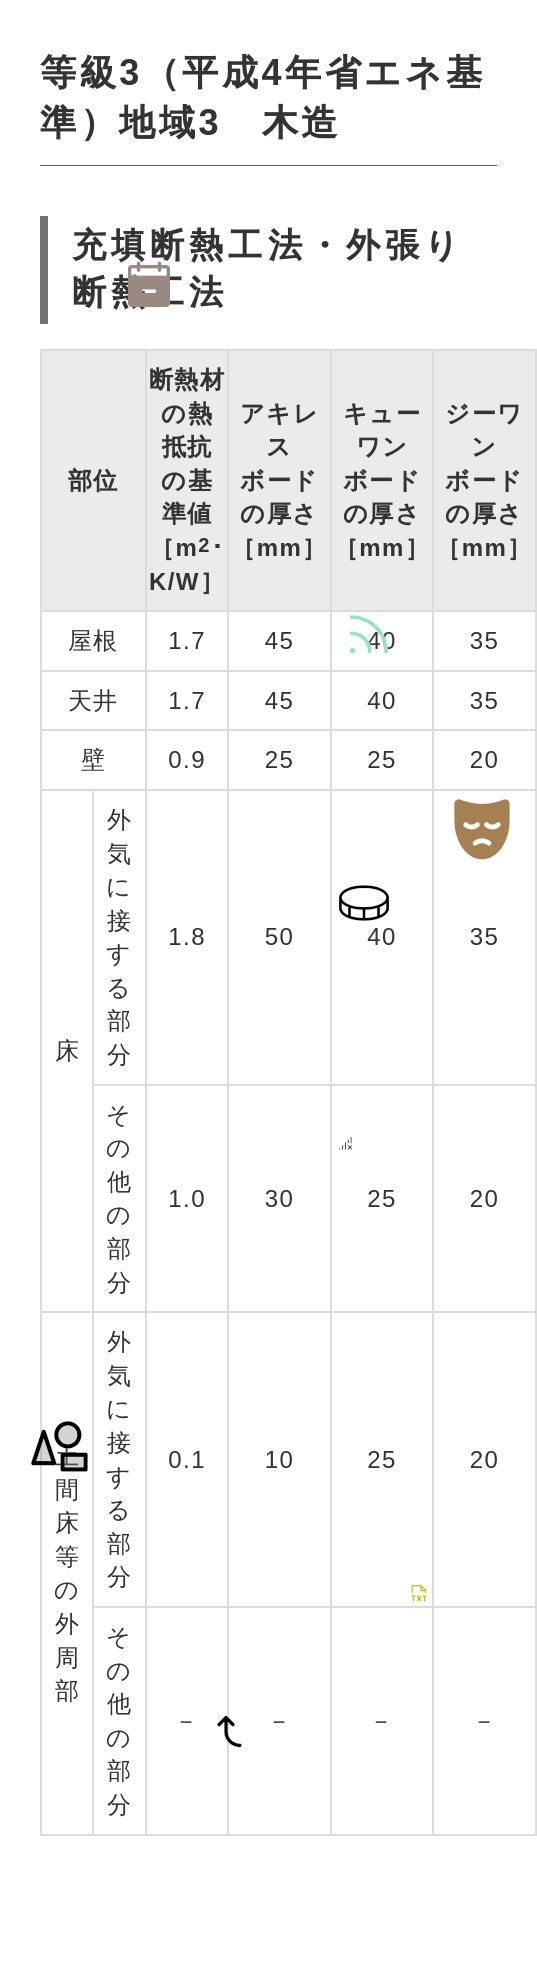 The height and width of the screenshot is (1974, 537). I want to click on access shape tools or drawing elements, so click(60, 1448).